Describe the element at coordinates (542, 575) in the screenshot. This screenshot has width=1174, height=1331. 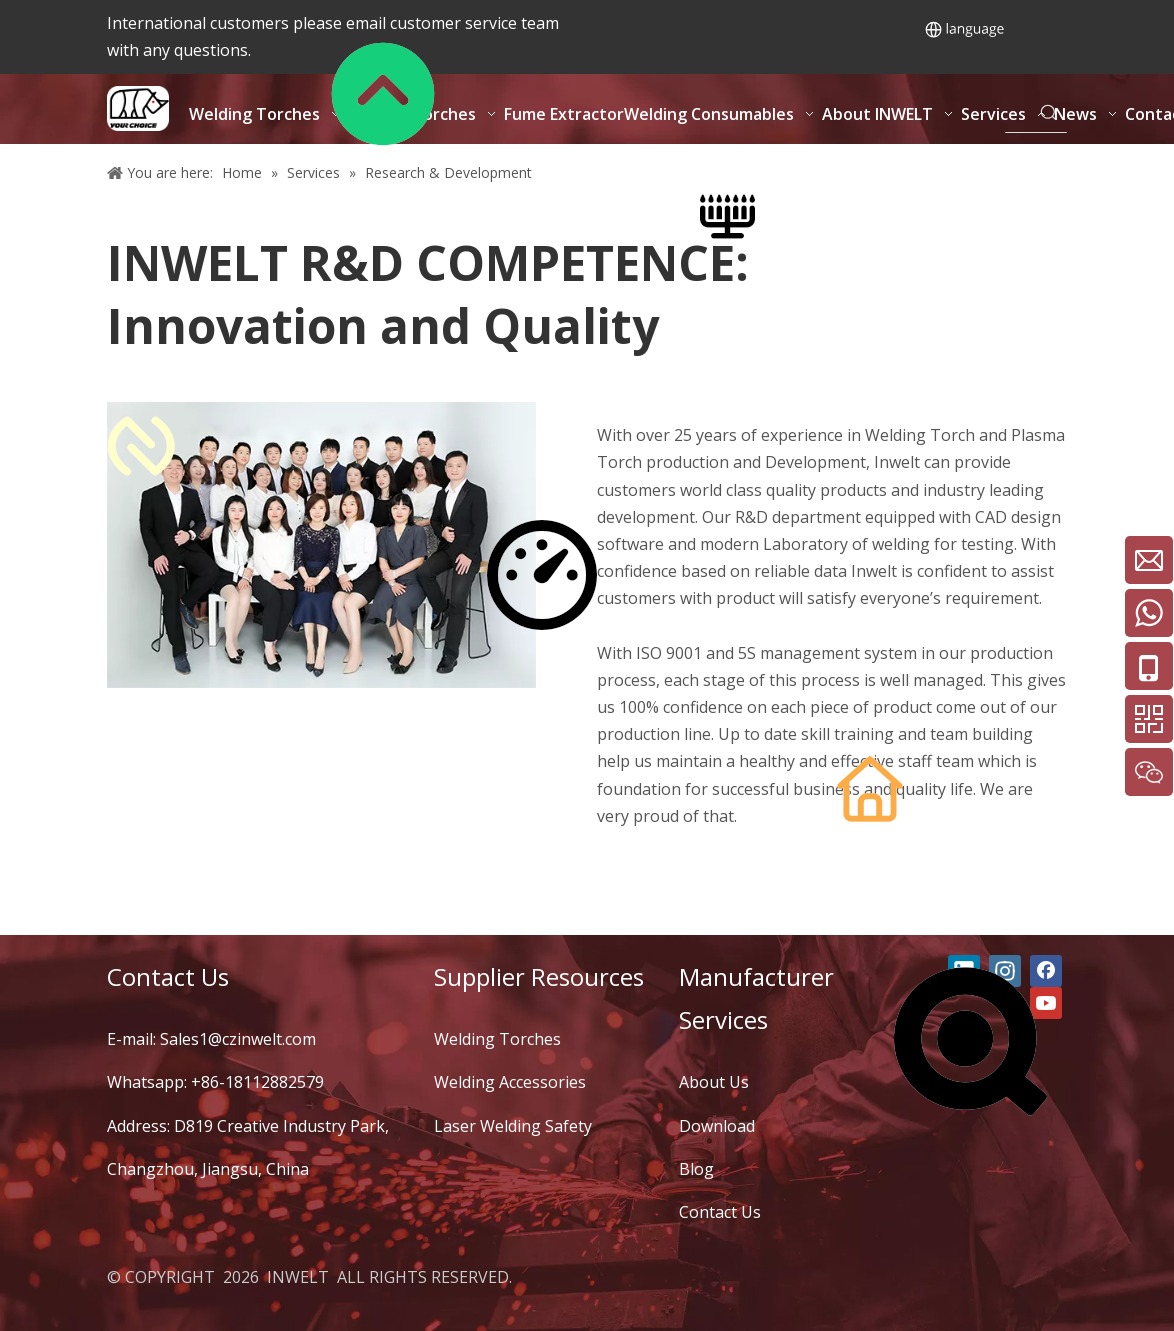
I see `access the dashboard` at that location.